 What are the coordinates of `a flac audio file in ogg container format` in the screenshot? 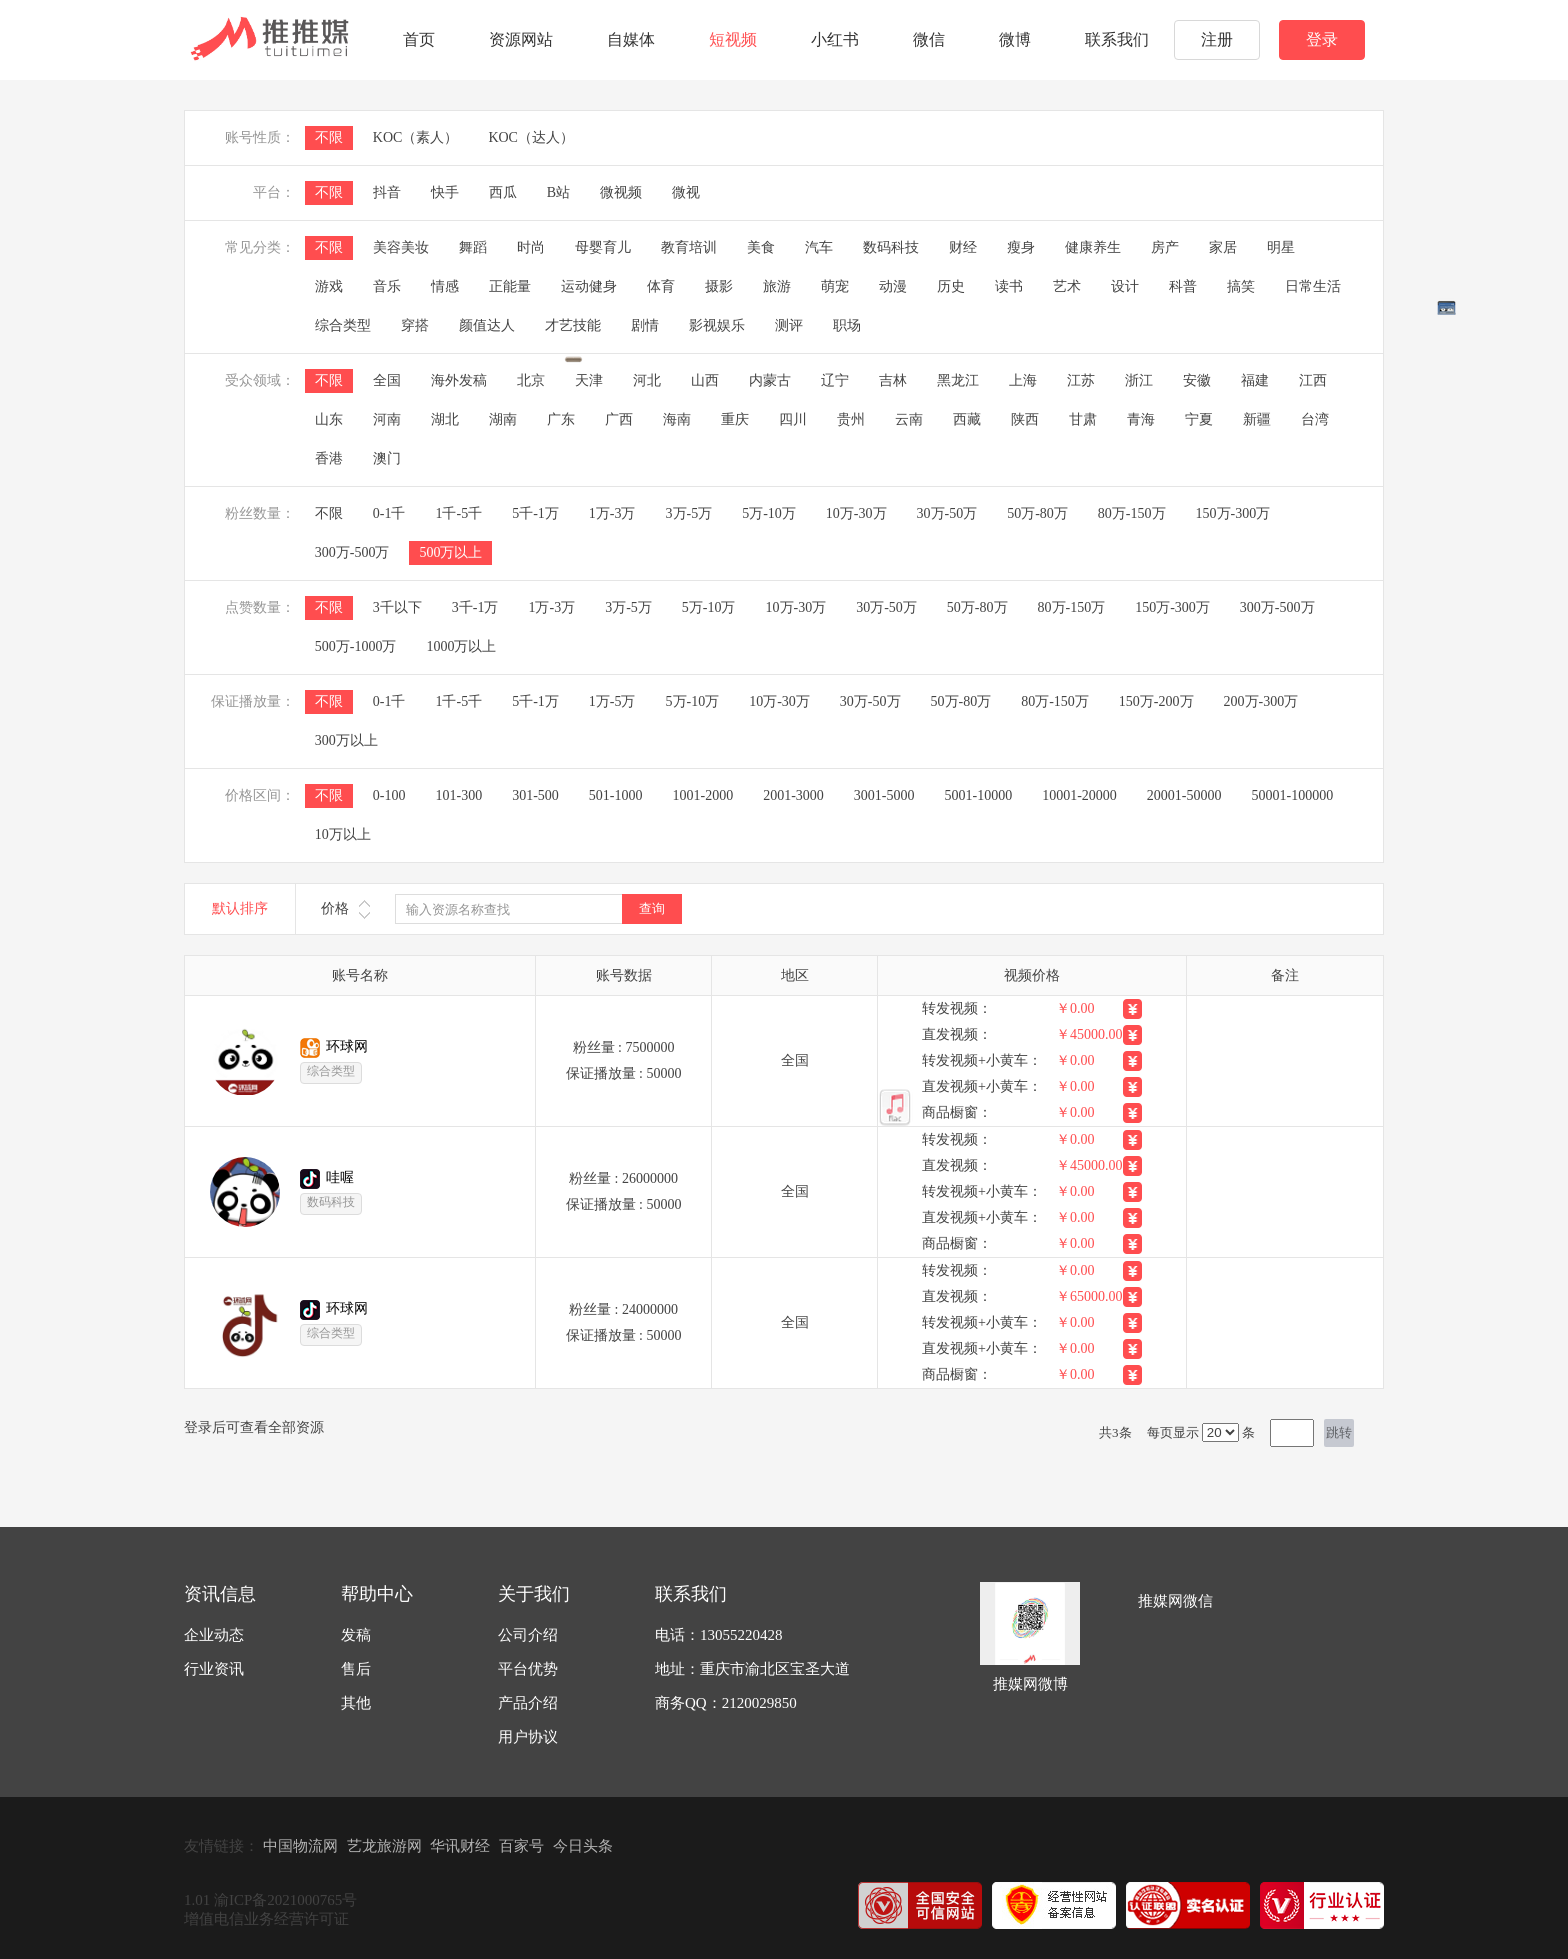 It's located at (895, 1107).